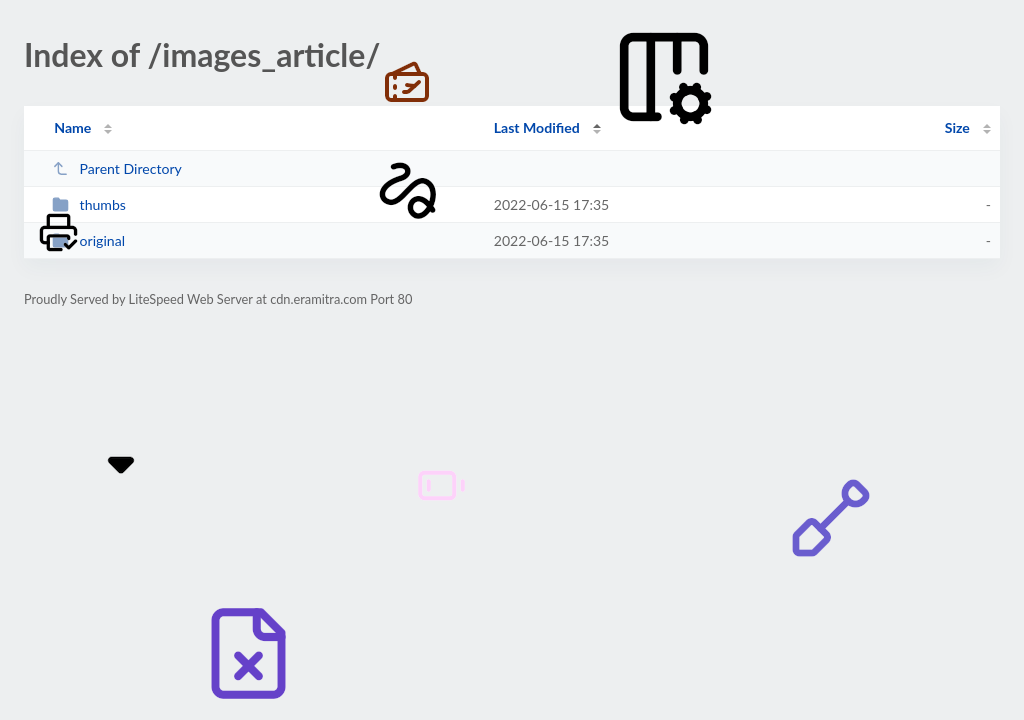  Describe the element at coordinates (248, 653) in the screenshot. I see `delete or remove a file` at that location.